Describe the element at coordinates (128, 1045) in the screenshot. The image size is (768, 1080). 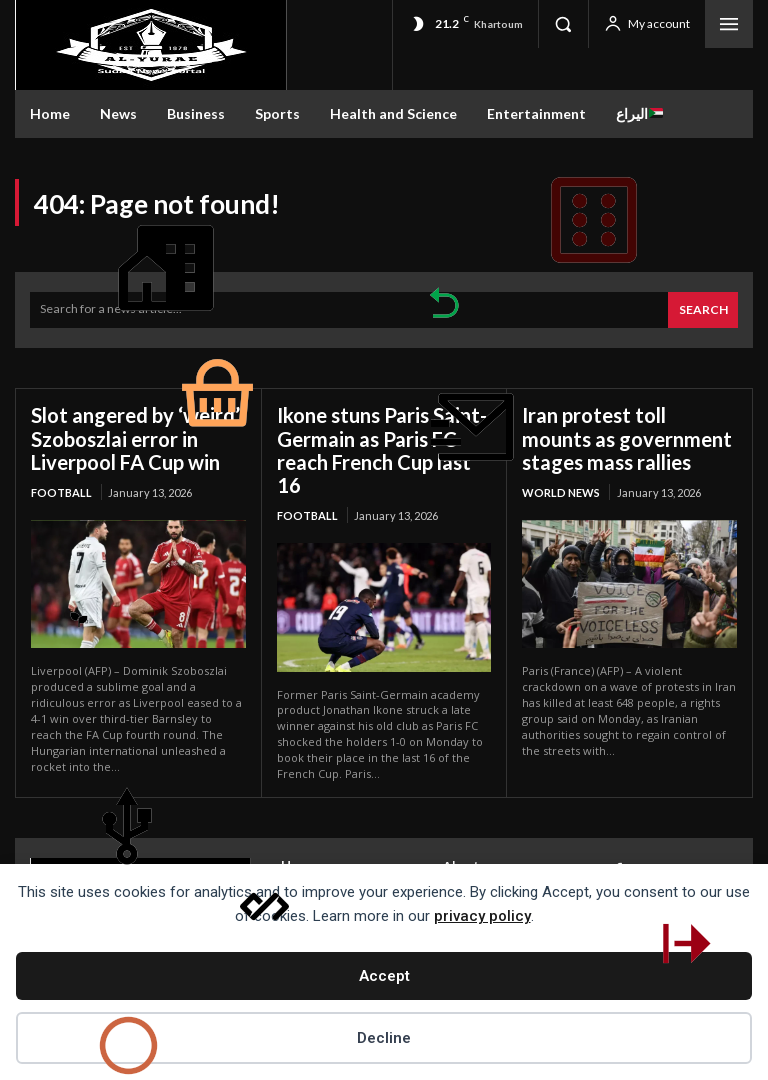
I see `unselected radio button or checkbox option` at that location.